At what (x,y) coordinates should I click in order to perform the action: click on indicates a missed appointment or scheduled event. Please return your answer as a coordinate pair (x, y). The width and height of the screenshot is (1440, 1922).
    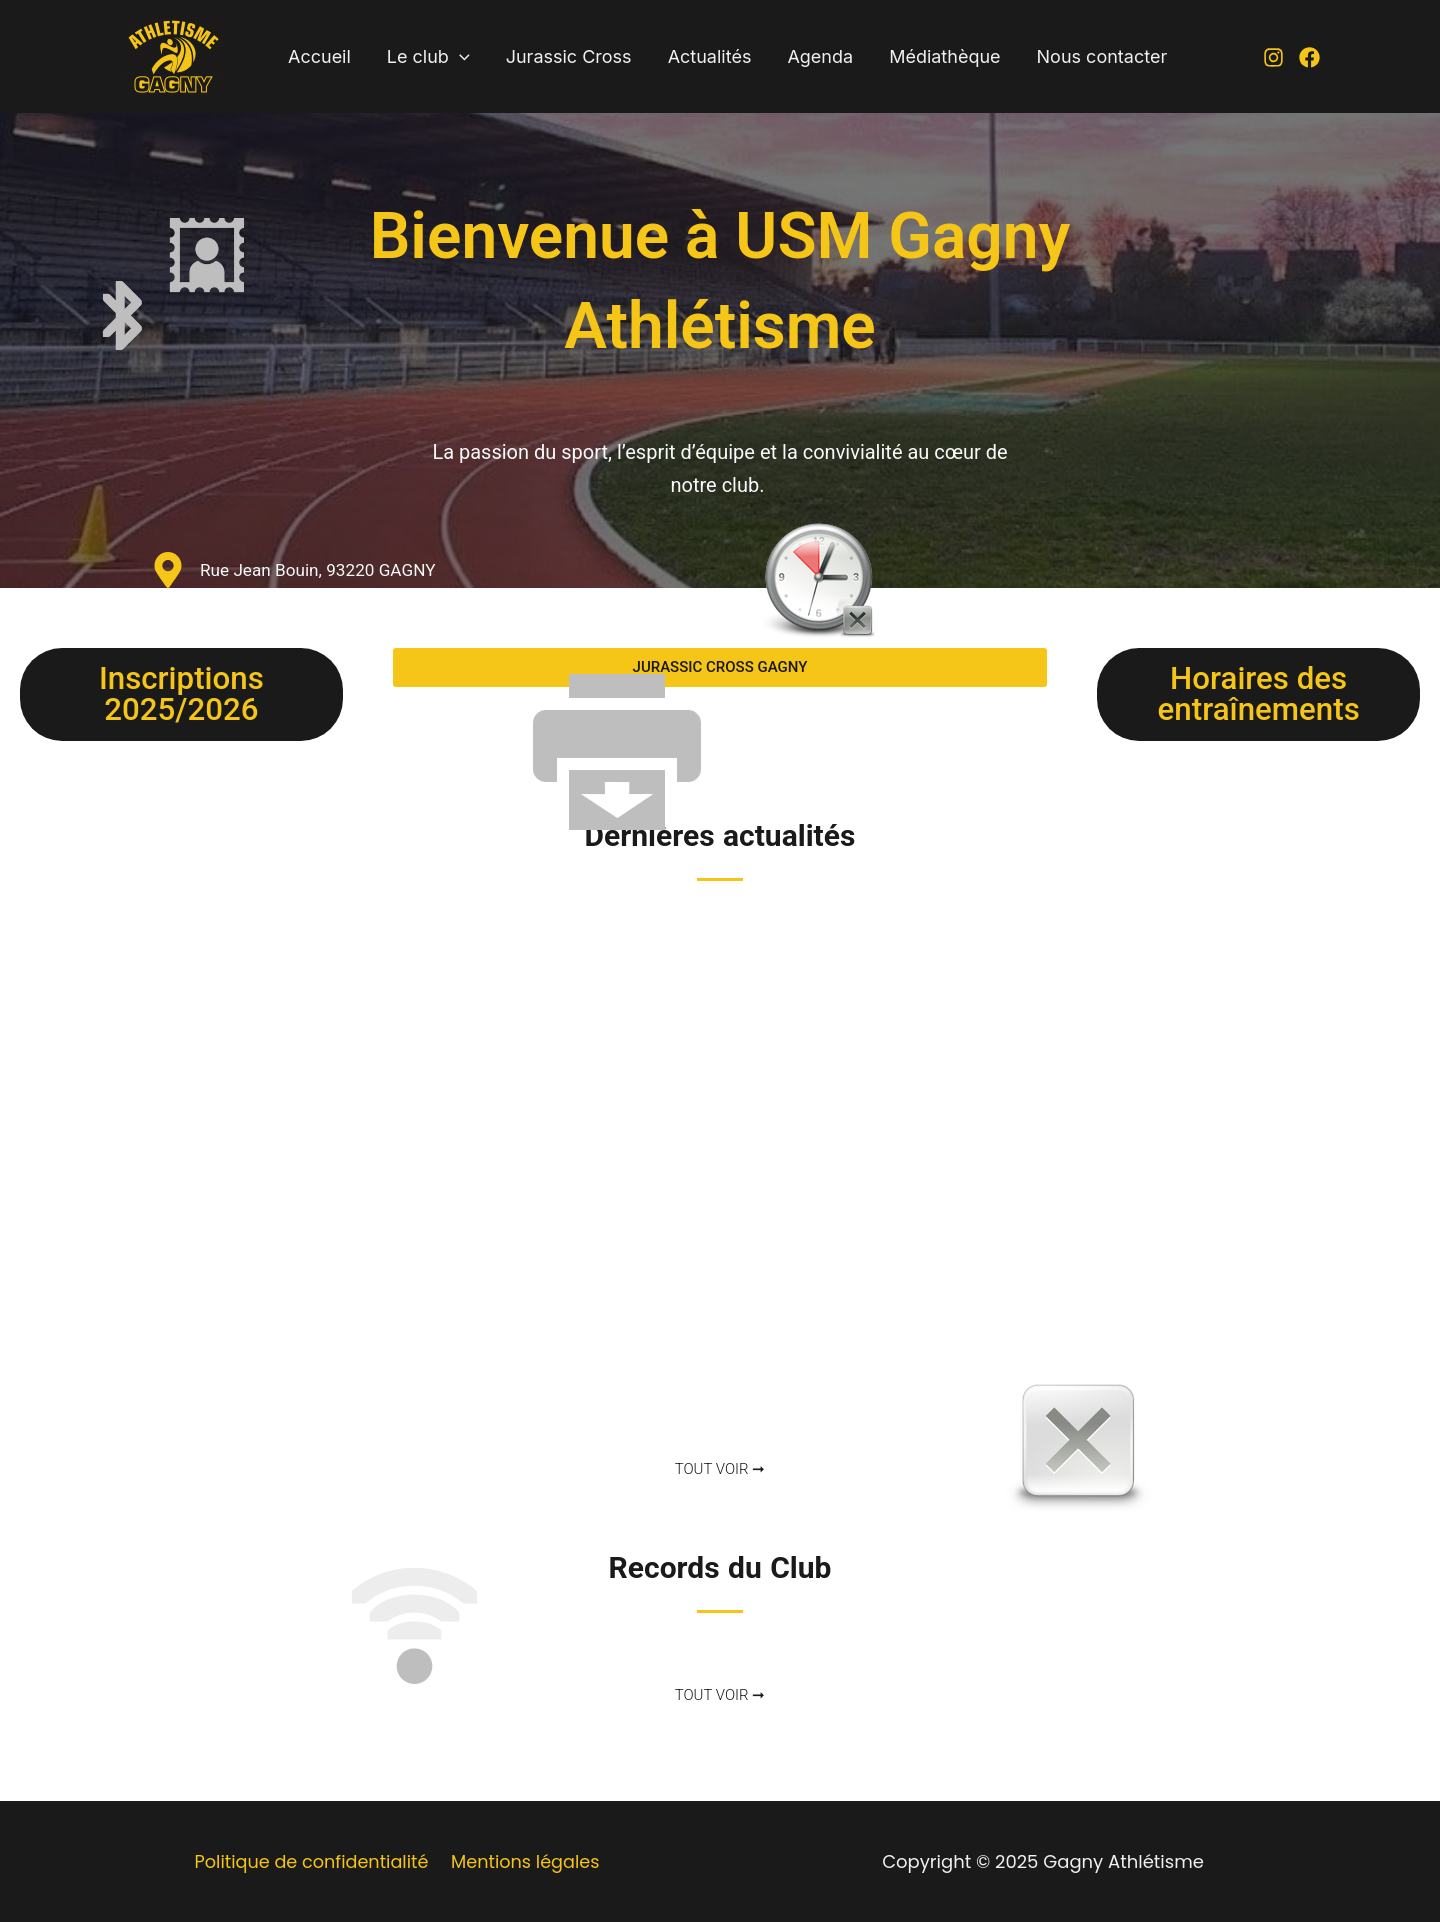
    Looking at the image, I should click on (821, 577).